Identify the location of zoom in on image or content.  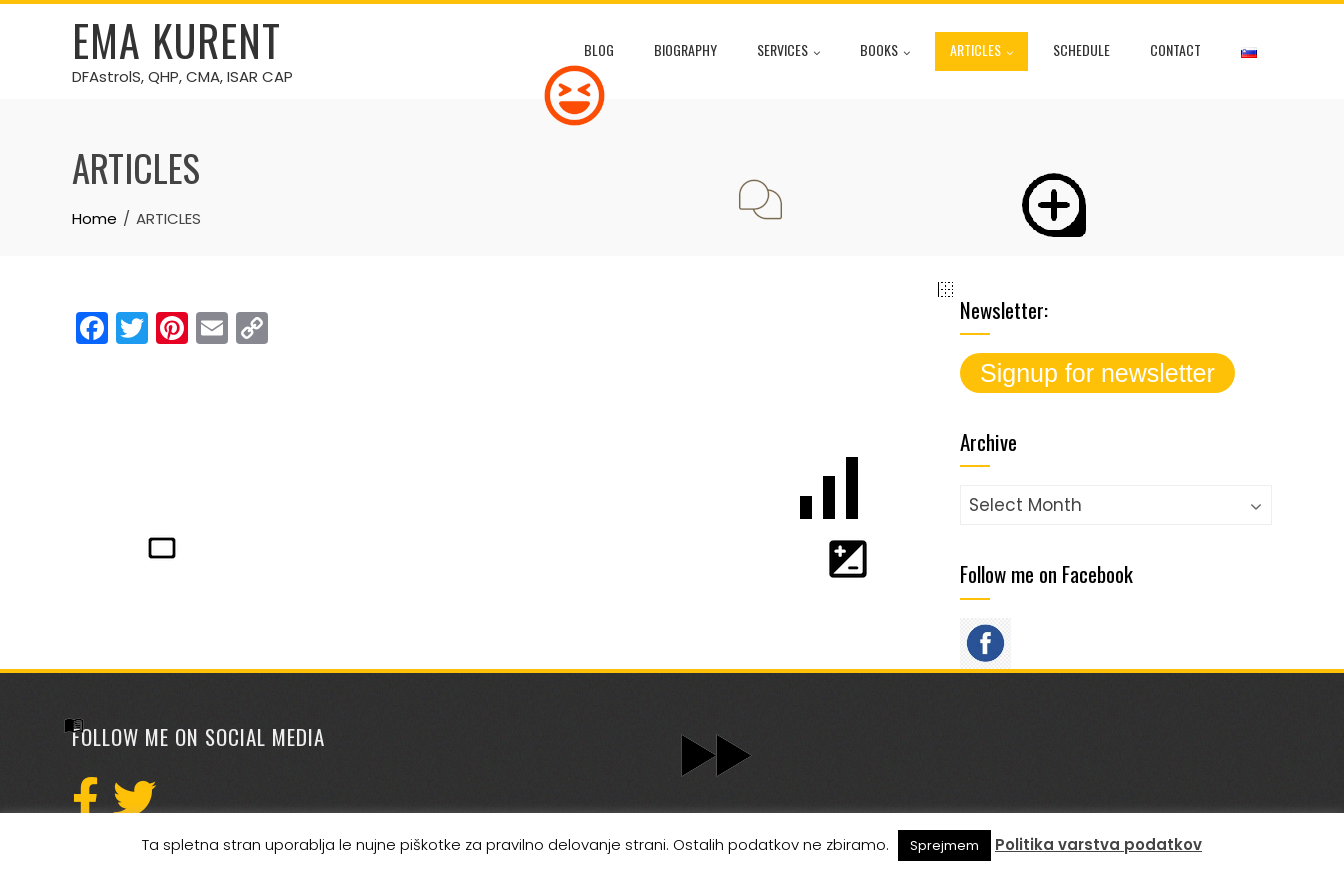
(1054, 205).